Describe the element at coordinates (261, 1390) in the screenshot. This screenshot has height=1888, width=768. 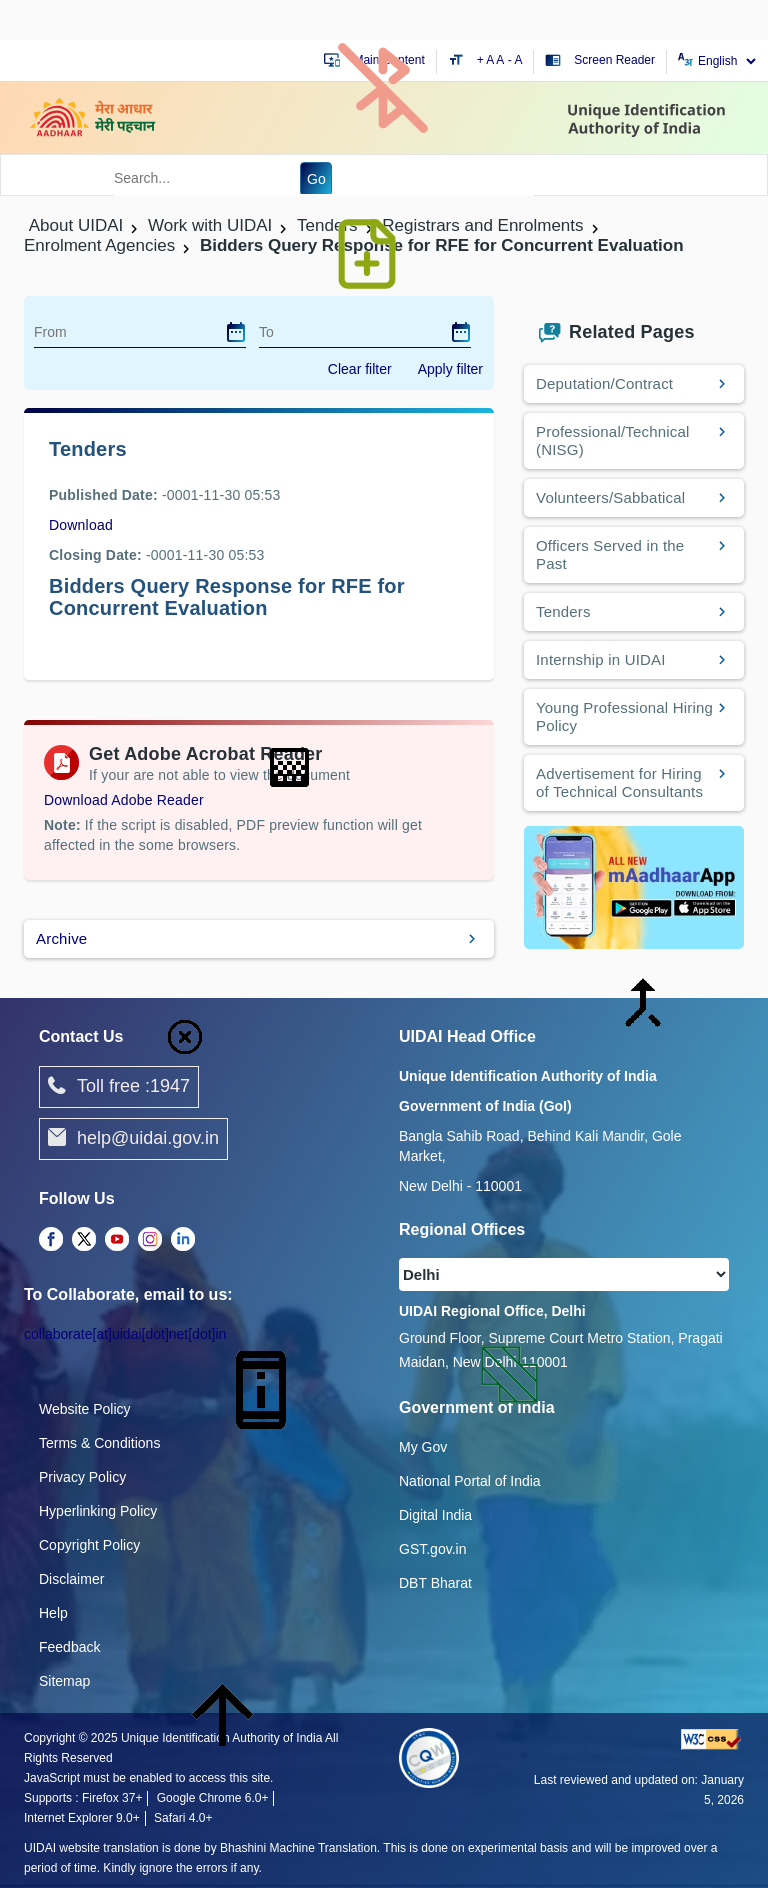
I see `view device information` at that location.